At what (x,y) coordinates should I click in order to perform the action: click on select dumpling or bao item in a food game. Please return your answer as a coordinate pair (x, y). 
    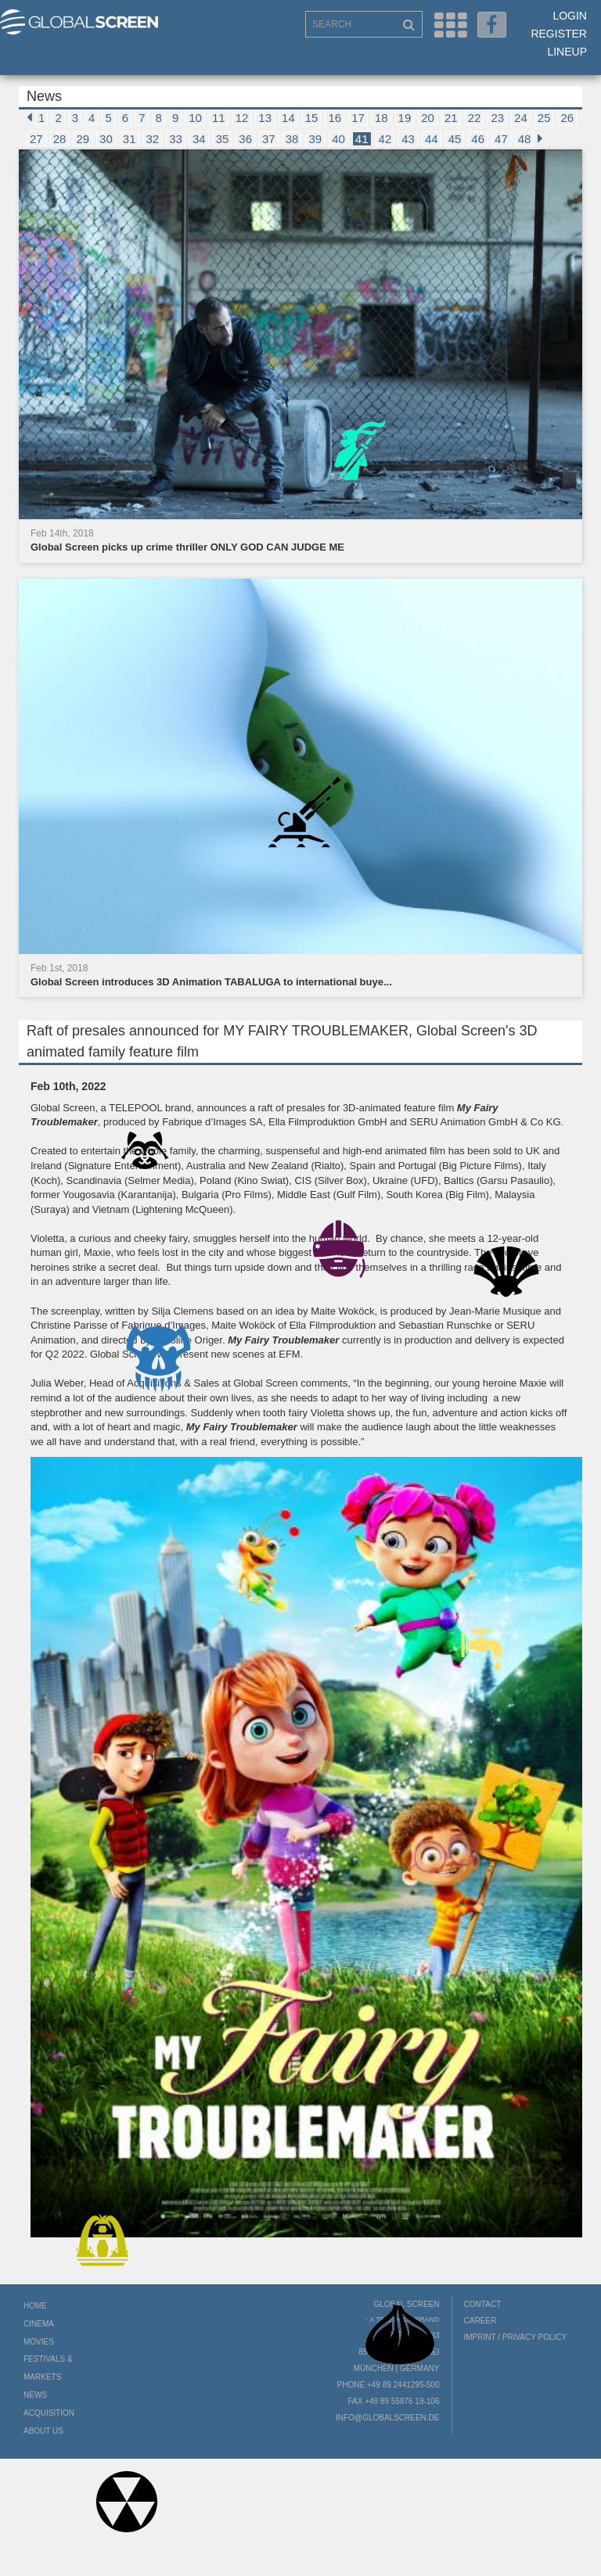
    Looking at the image, I should click on (400, 2334).